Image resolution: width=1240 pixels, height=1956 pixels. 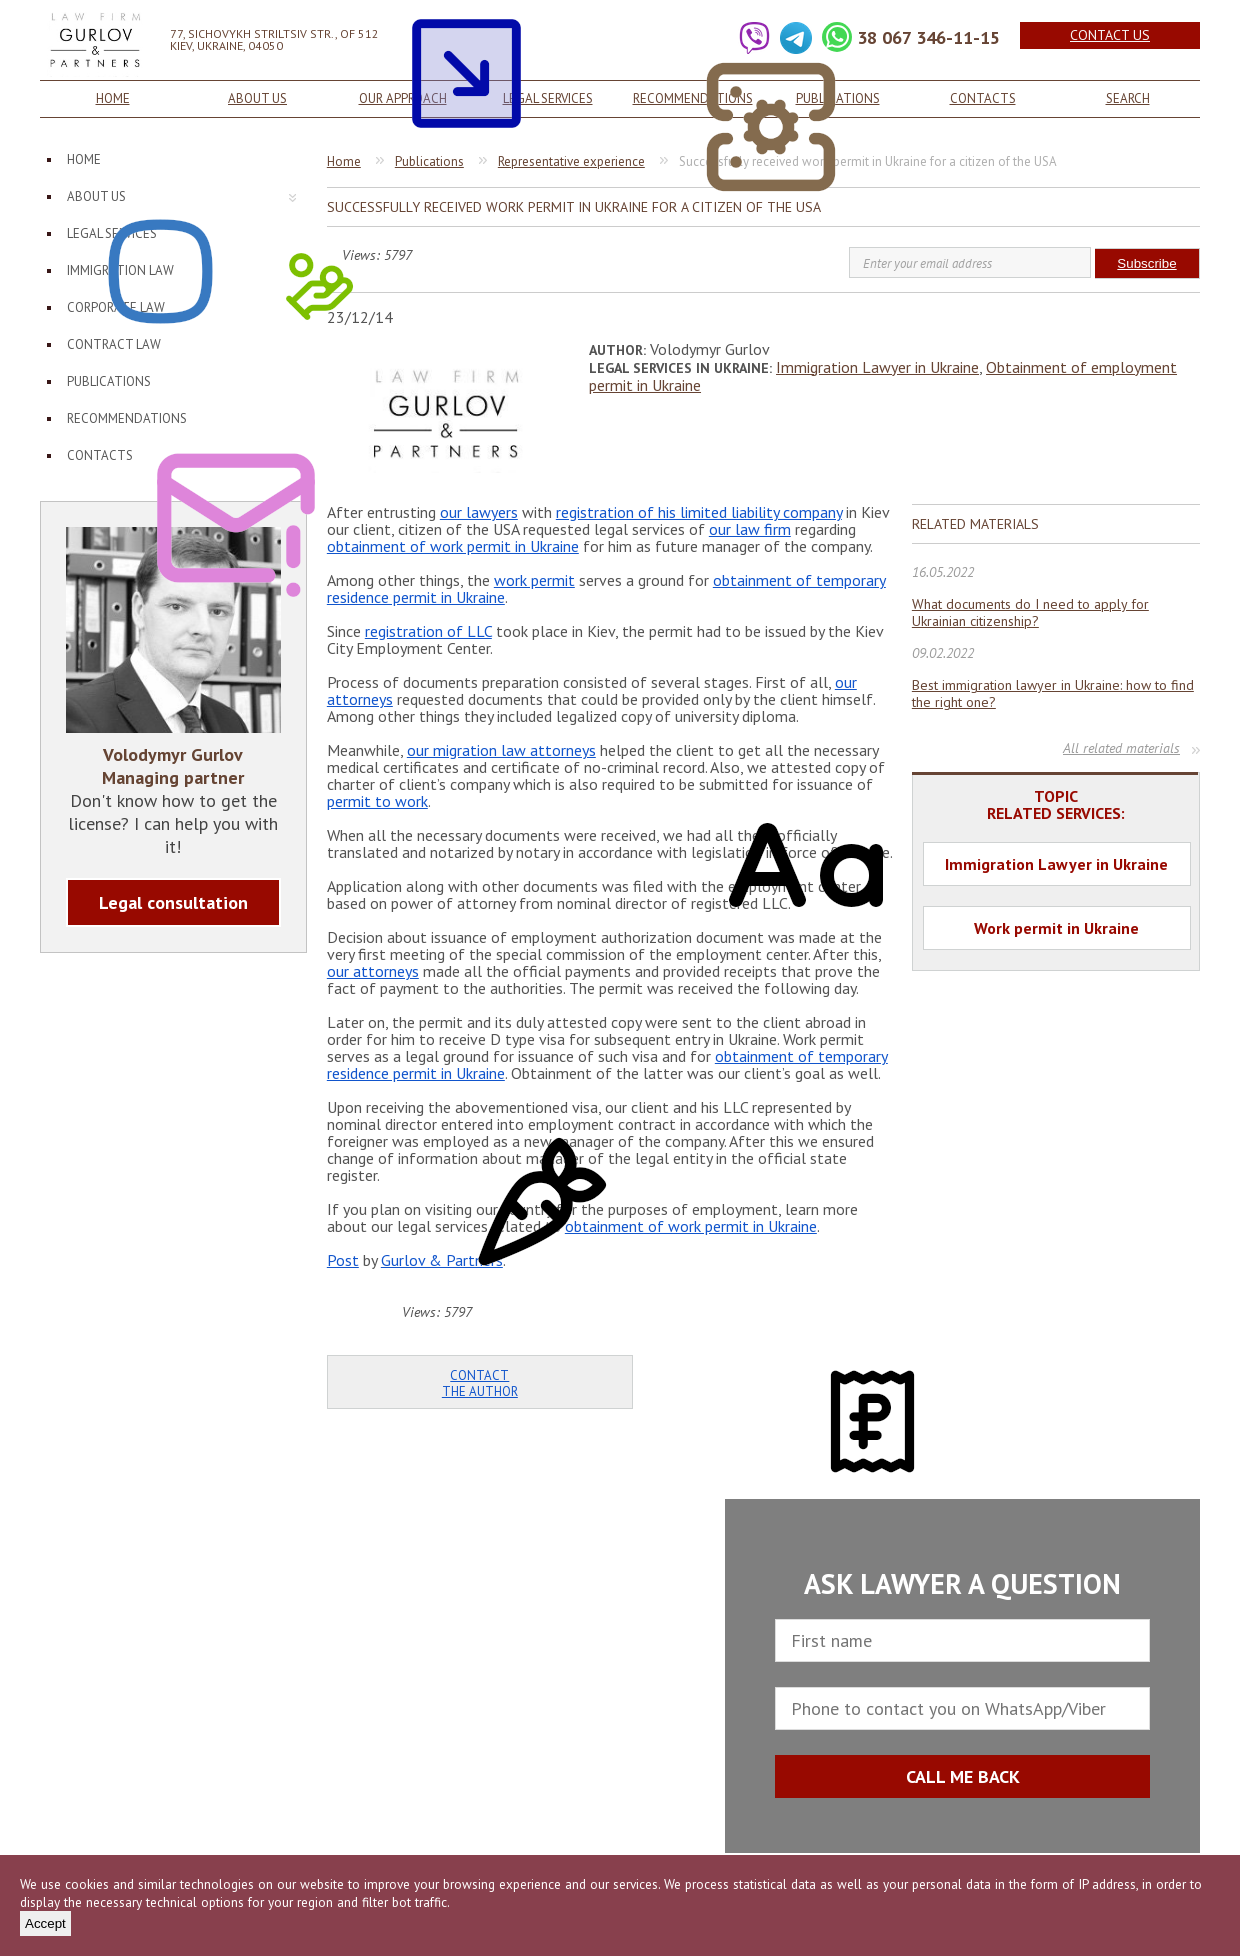 What do you see at coordinates (236, 518) in the screenshot?
I see `indicates a problem with an email or message` at bounding box center [236, 518].